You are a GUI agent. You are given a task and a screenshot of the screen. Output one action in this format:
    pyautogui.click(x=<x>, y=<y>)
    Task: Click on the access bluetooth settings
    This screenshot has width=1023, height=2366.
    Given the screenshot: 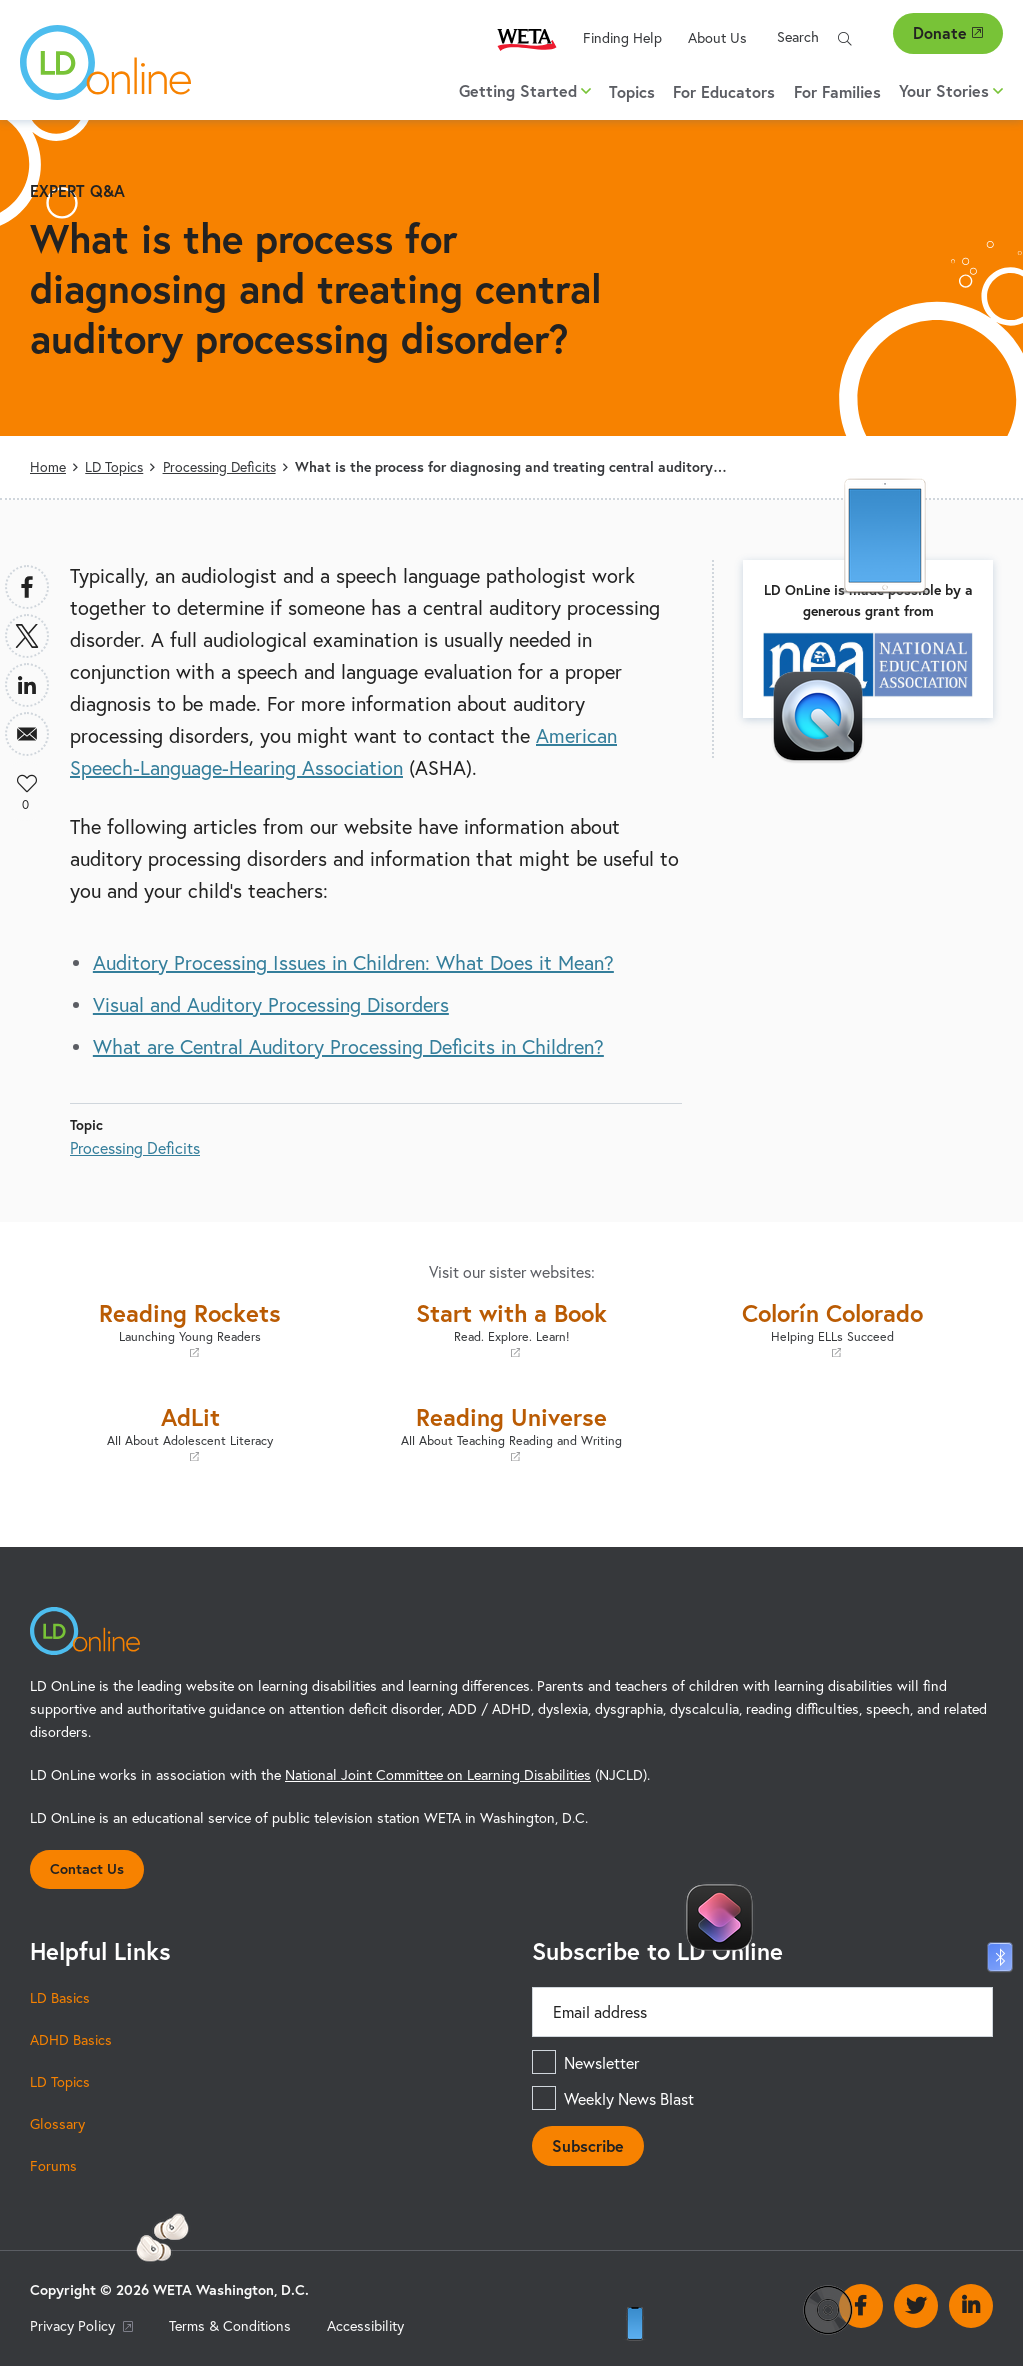 What is the action you would take?
    pyautogui.click(x=1000, y=1957)
    